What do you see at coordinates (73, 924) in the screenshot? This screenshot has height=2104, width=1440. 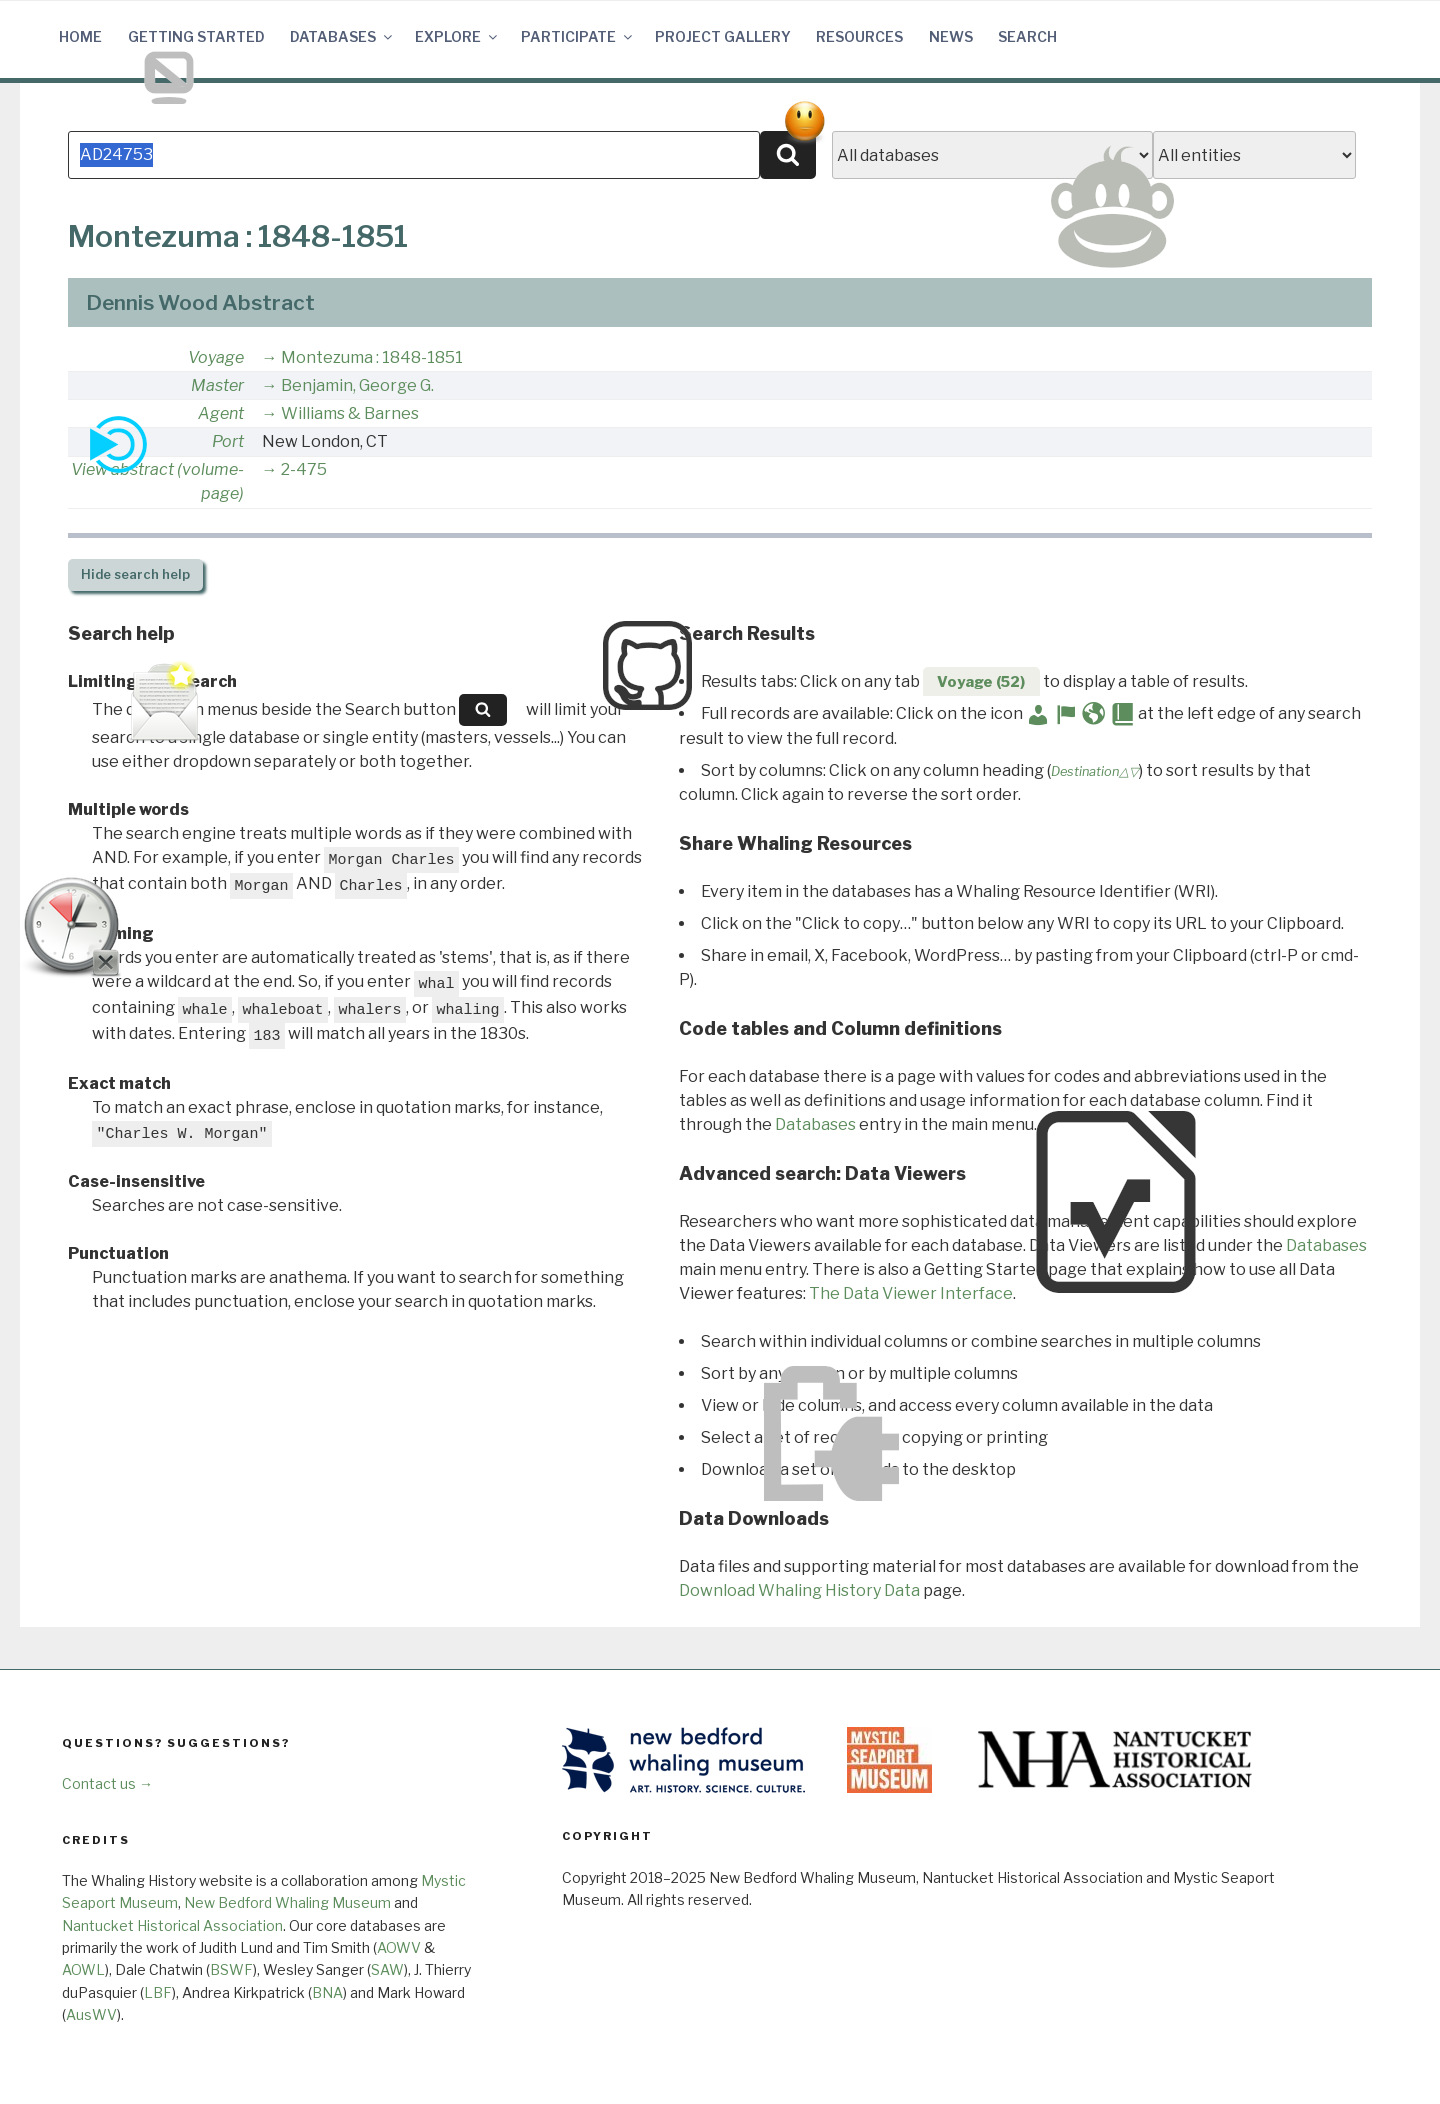 I see `indicates a missed appointment or scheduled event` at bounding box center [73, 924].